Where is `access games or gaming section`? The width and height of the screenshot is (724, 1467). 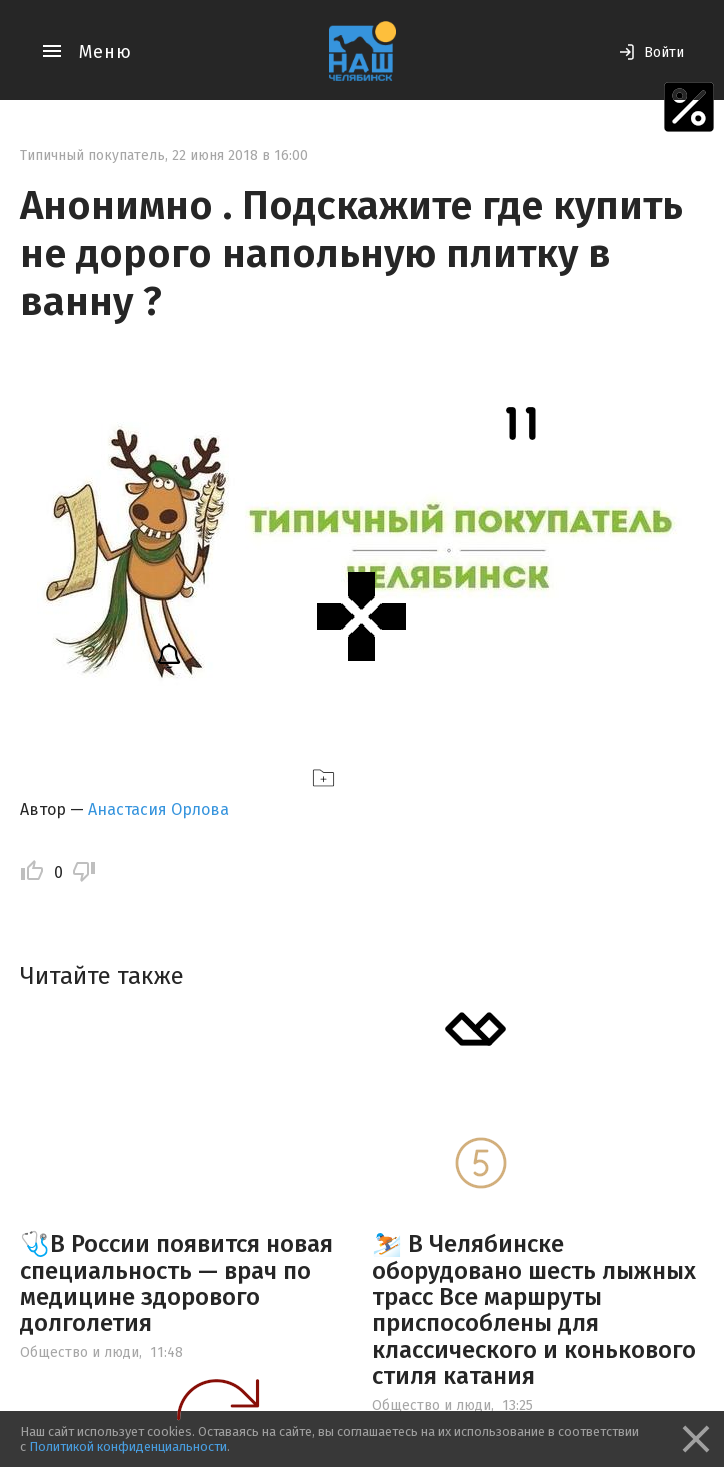
access games or gaming section is located at coordinates (361, 616).